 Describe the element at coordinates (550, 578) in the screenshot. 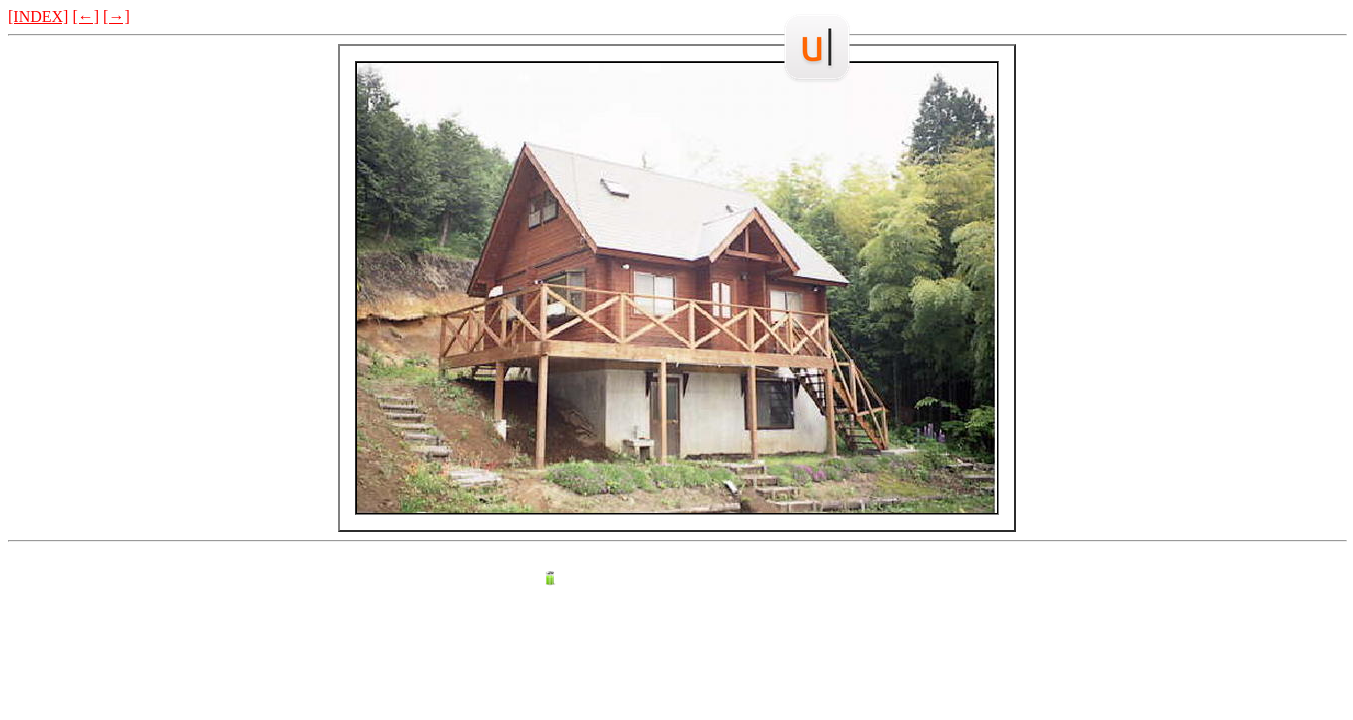

I see `view current battery level` at that location.